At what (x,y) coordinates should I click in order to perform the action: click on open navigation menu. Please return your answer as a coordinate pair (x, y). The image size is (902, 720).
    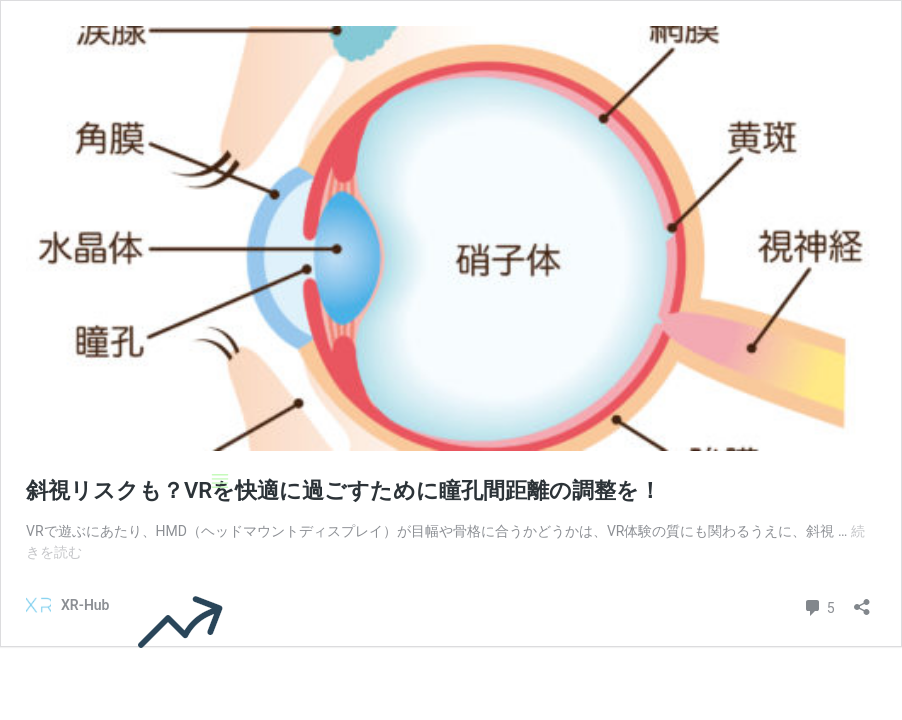
    Looking at the image, I should click on (220, 481).